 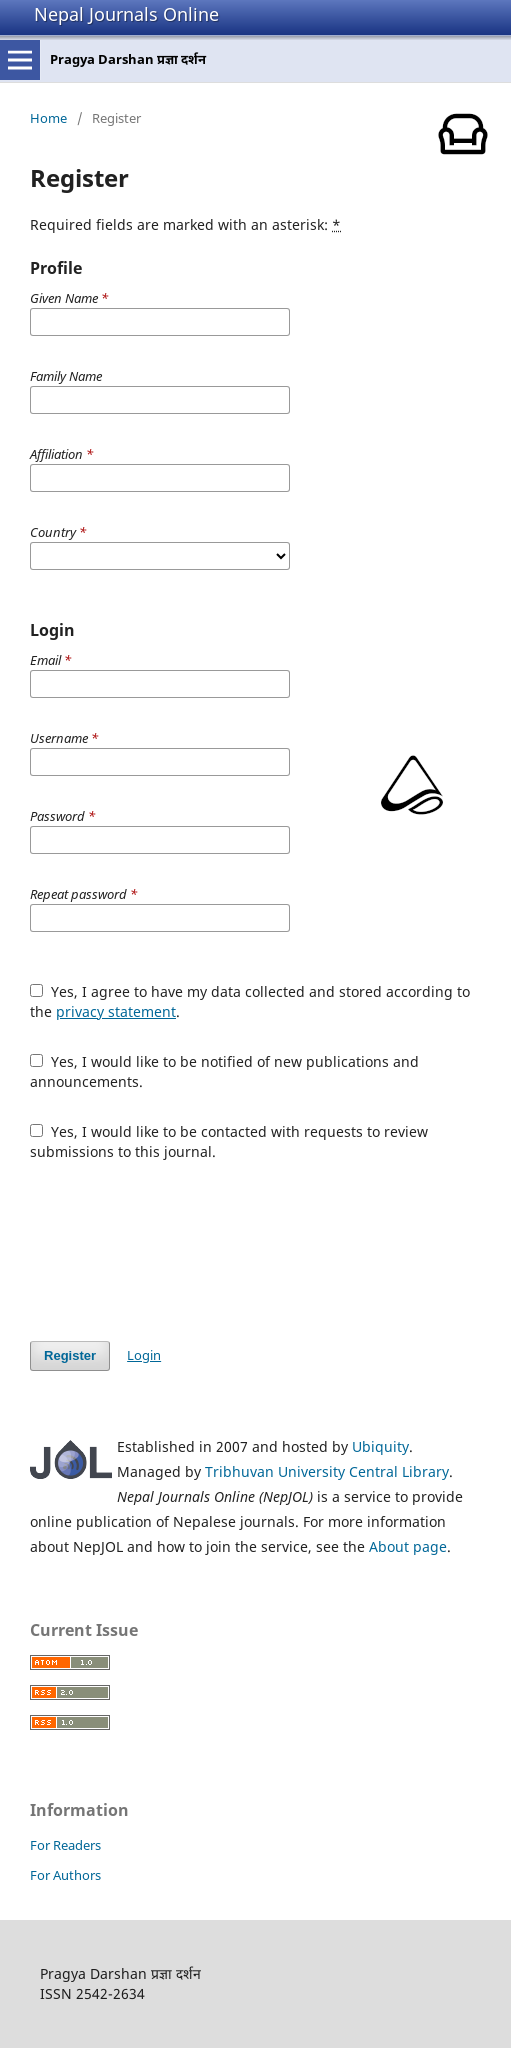 I want to click on browse furniture or home decor items, so click(x=463, y=134).